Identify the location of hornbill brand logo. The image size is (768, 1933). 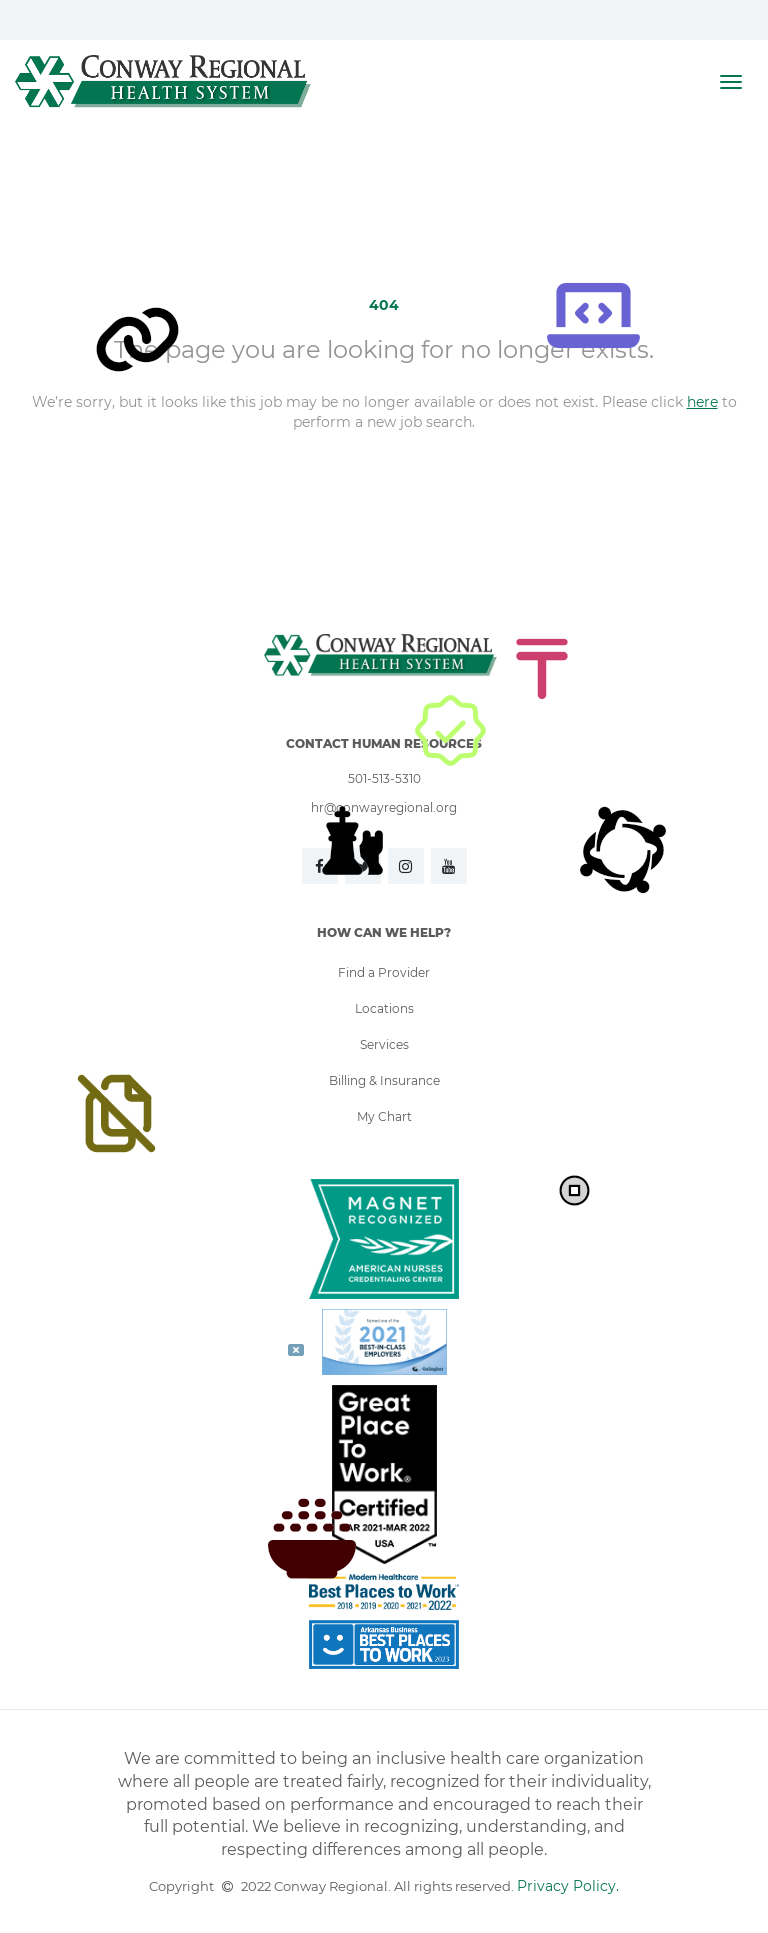
(623, 850).